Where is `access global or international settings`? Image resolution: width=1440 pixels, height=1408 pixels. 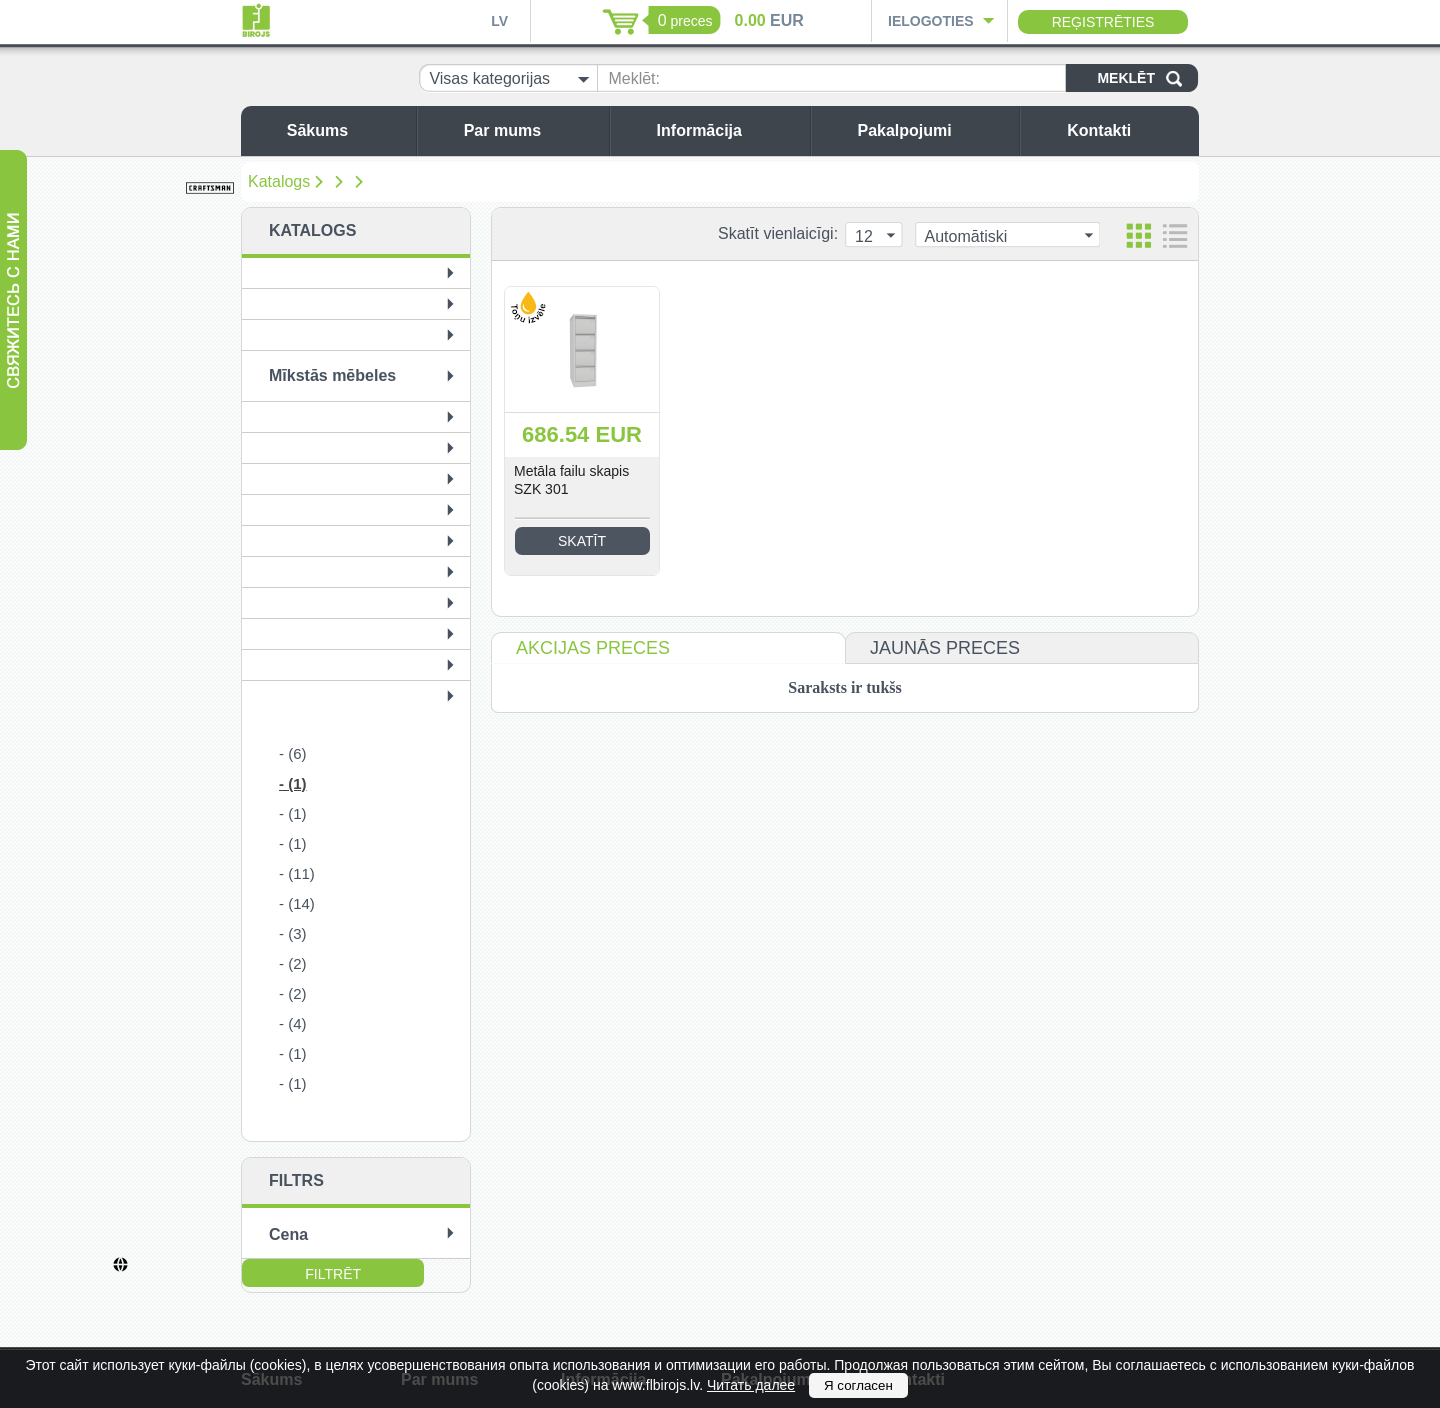 access global or international settings is located at coordinates (120, 1264).